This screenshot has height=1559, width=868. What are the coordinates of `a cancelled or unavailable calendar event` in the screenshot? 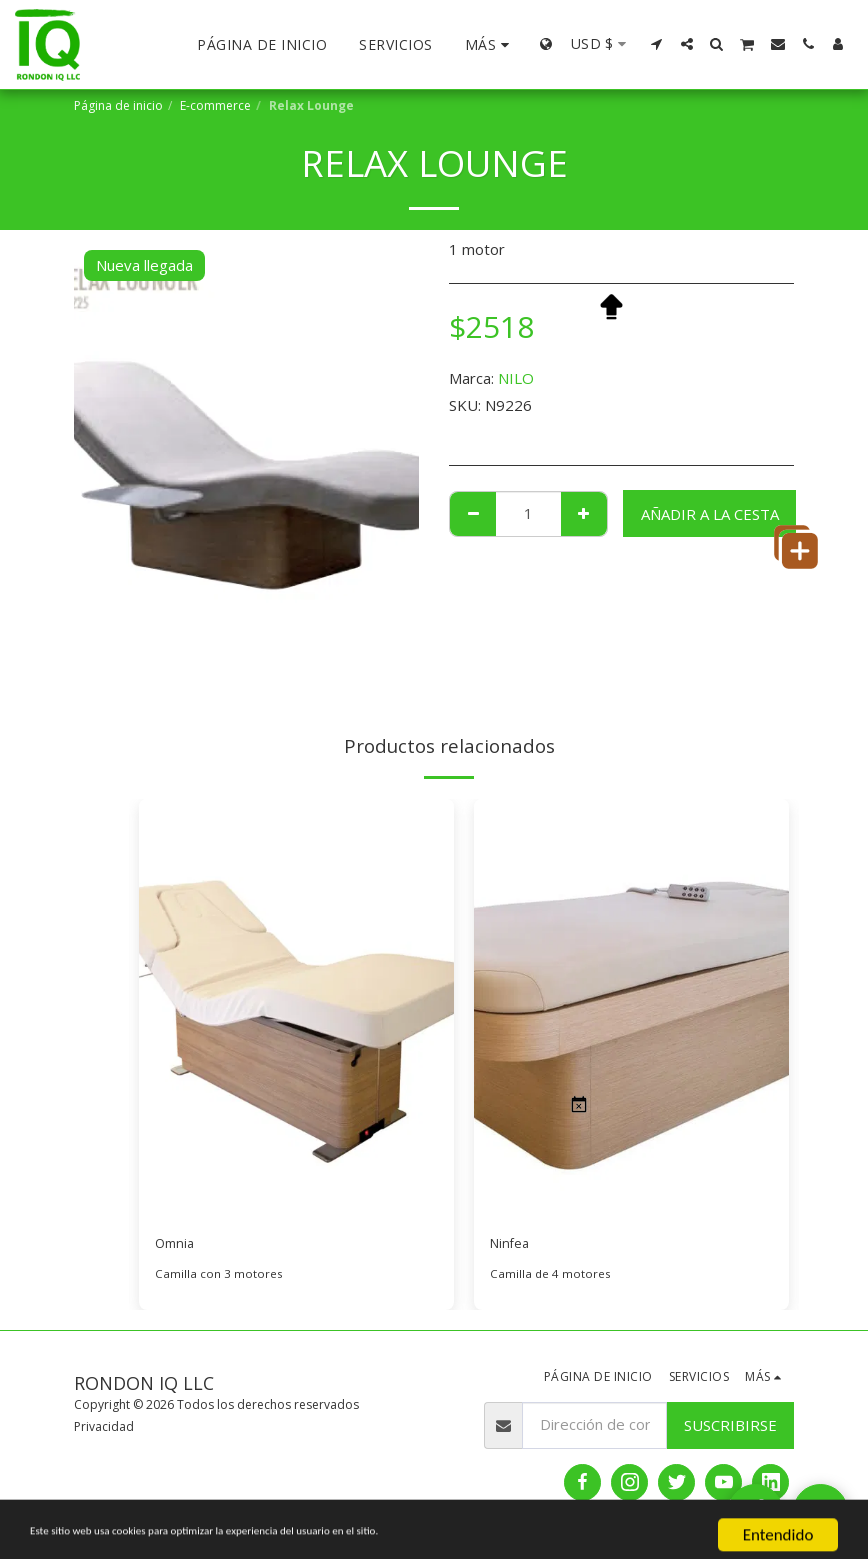 It's located at (579, 1105).